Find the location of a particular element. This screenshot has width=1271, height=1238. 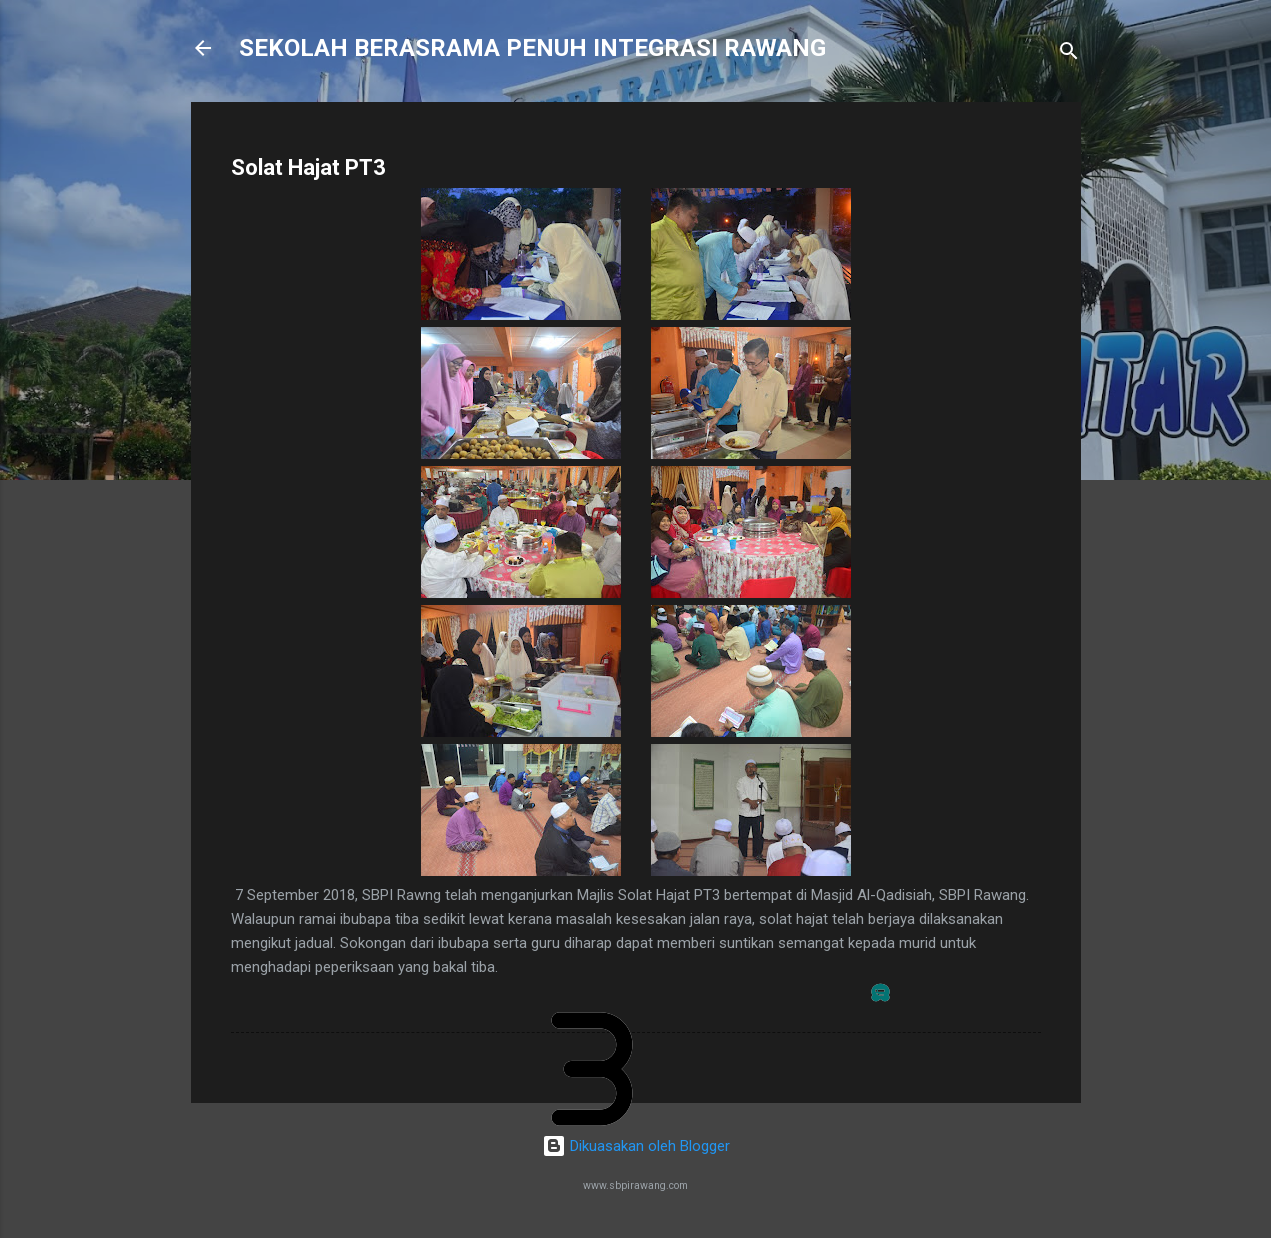

visit wpbeginner wordpress tutorials is located at coordinates (880, 992).